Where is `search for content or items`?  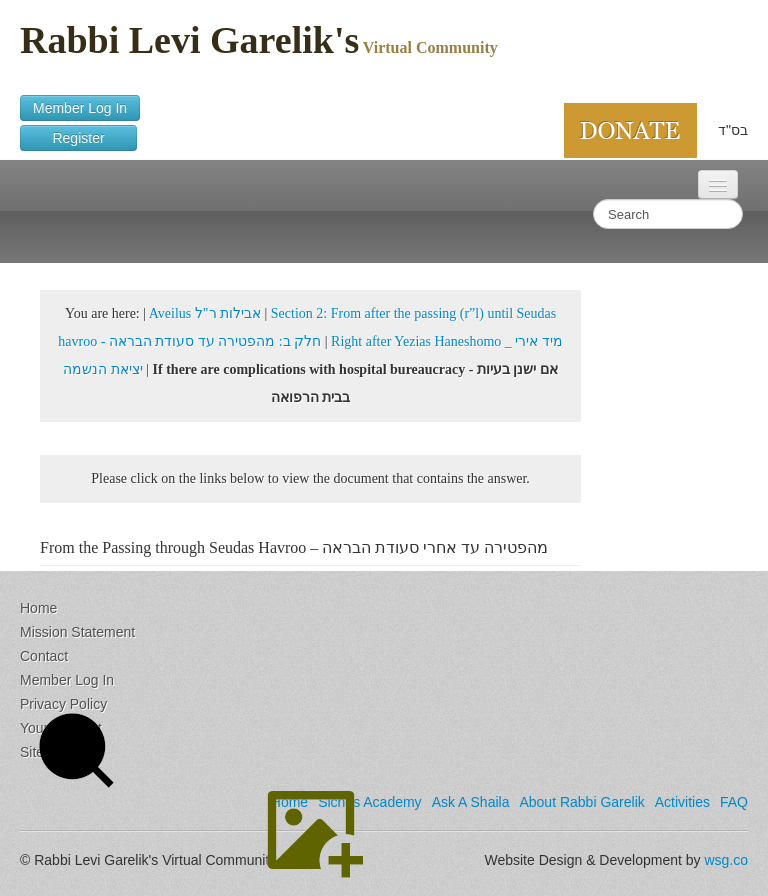
search for content or items is located at coordinates (76, 750).